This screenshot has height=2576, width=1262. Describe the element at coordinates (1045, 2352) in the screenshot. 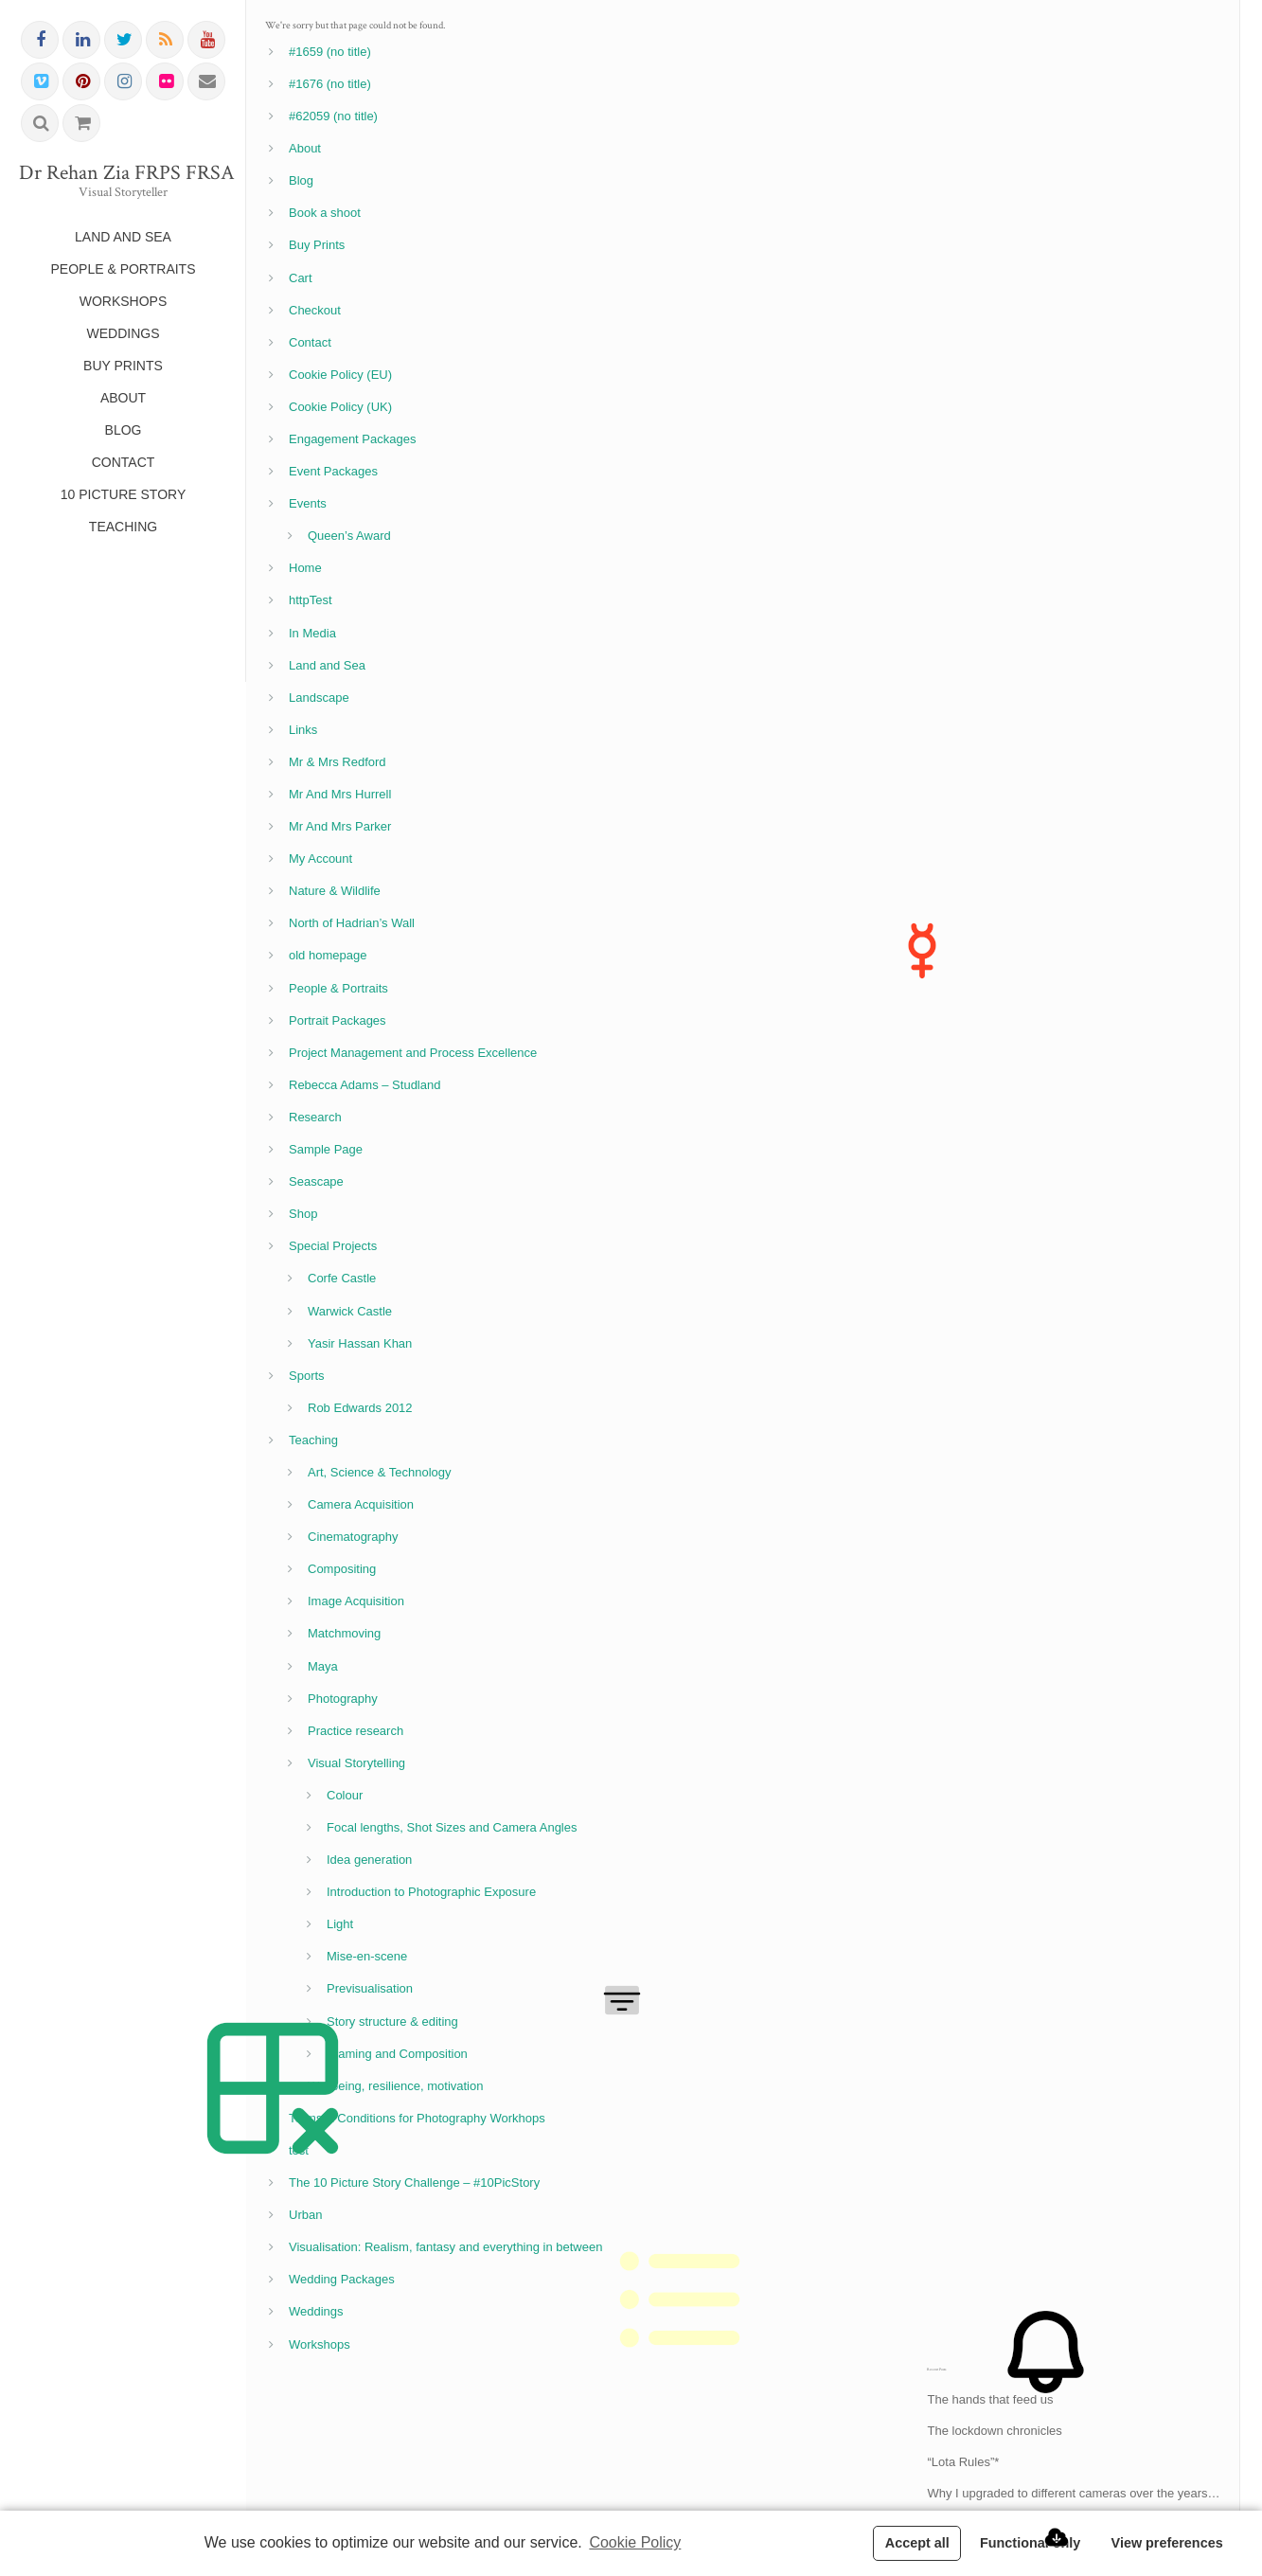

I see `view notifications` at that location.